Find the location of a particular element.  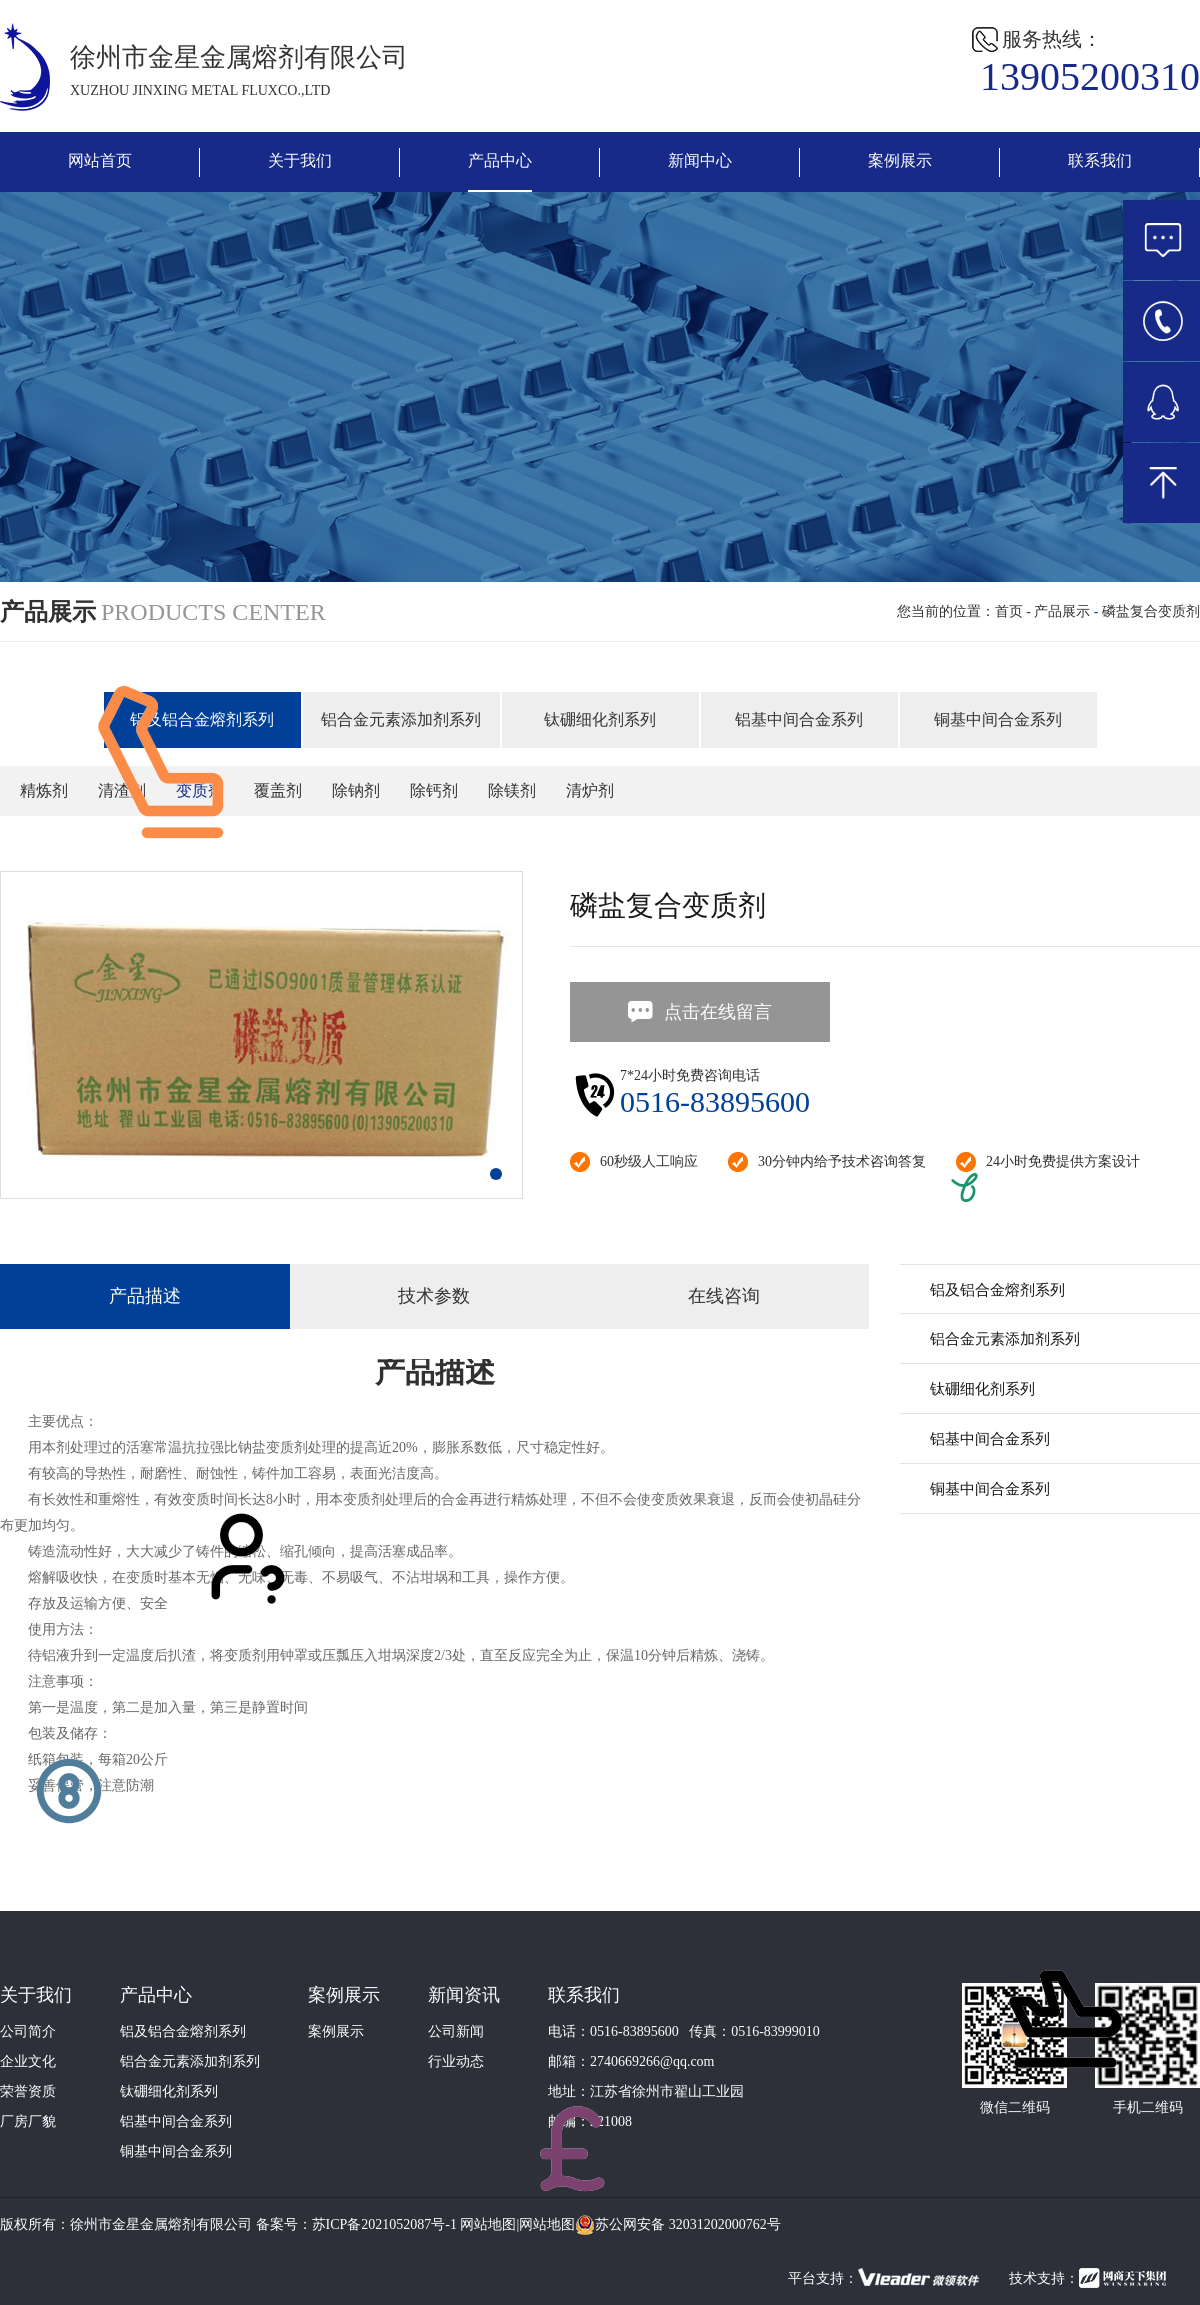

open the Bunpo Japanese learning app is located at coordinates (964, 1187).